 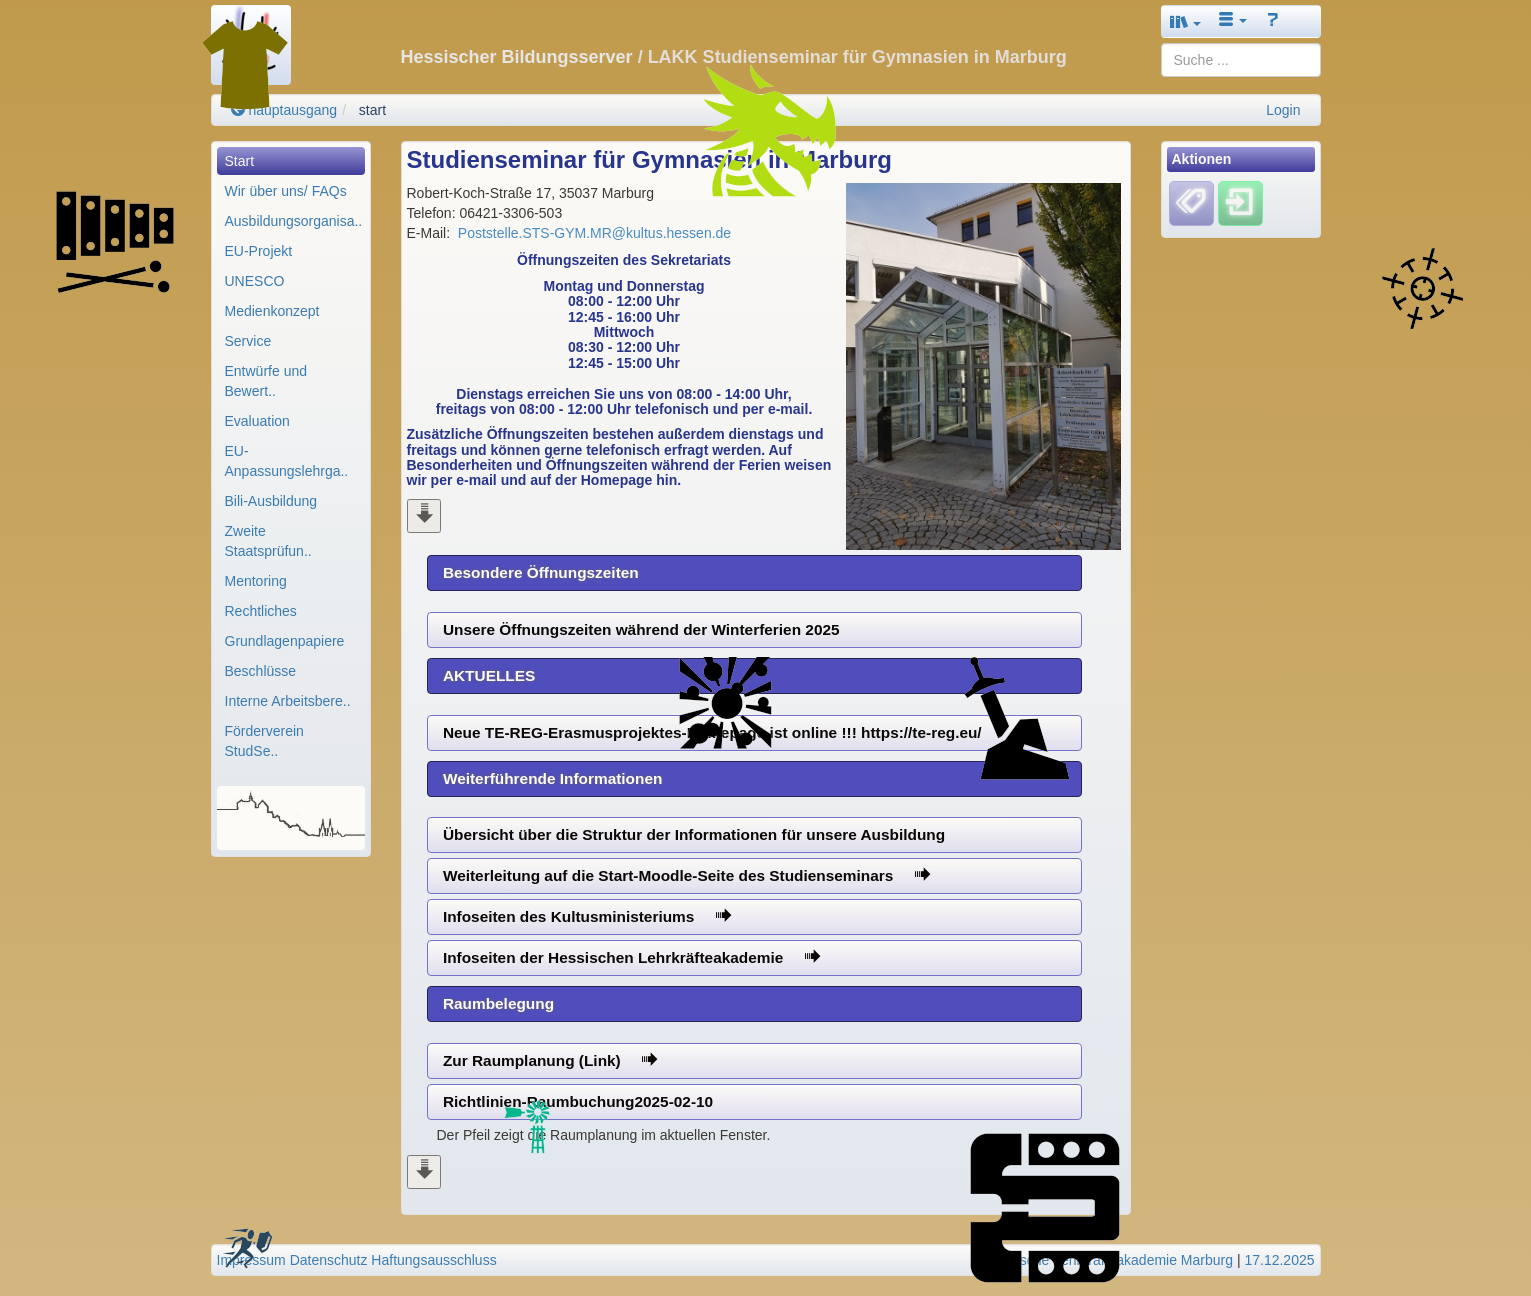 I want to click on target or aim at a specific point, so click(x=1422, y=288).